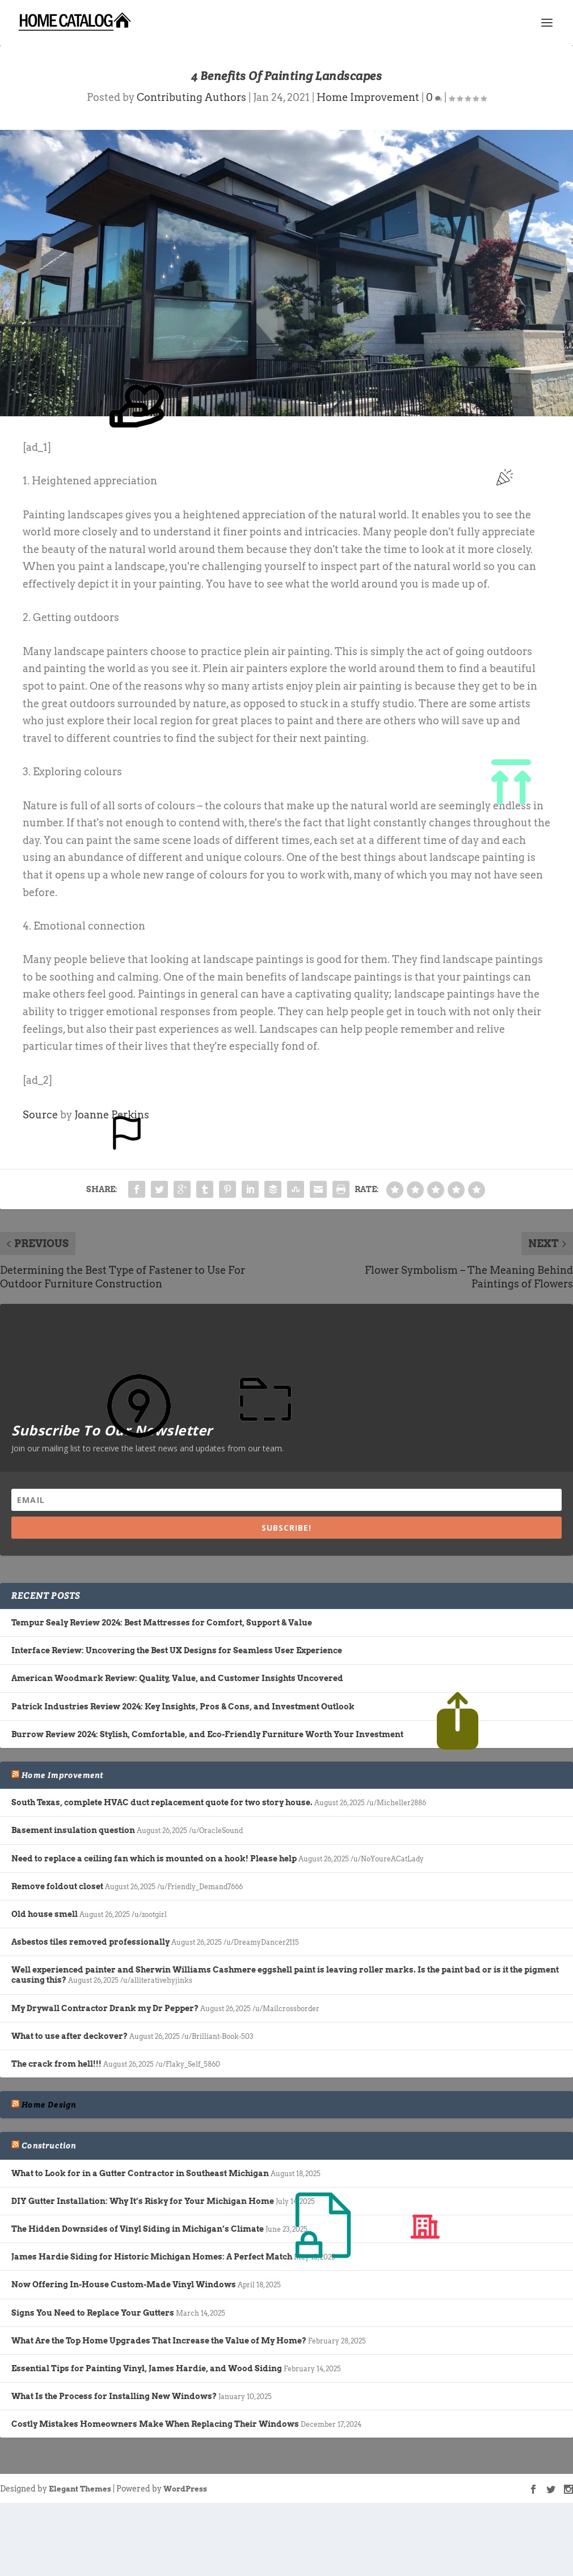 The height and width of the screenshot is (2576, 573). Describe the element at coordinates (266, 1399) in the screenshot. I see `create a new folder` at that location.